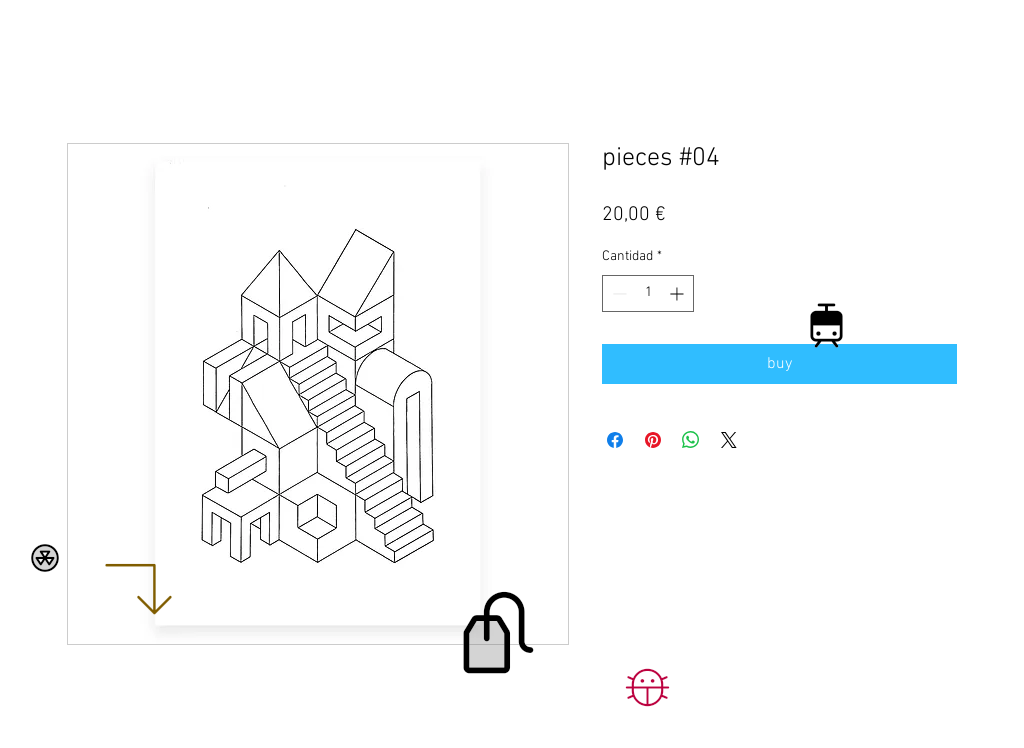 Image resolution: width=1024 pixels, height=748 pixels. Describe the element at coordinates (45, 558) in the screenshot. I see `fallout shelter location indicator` at that location.